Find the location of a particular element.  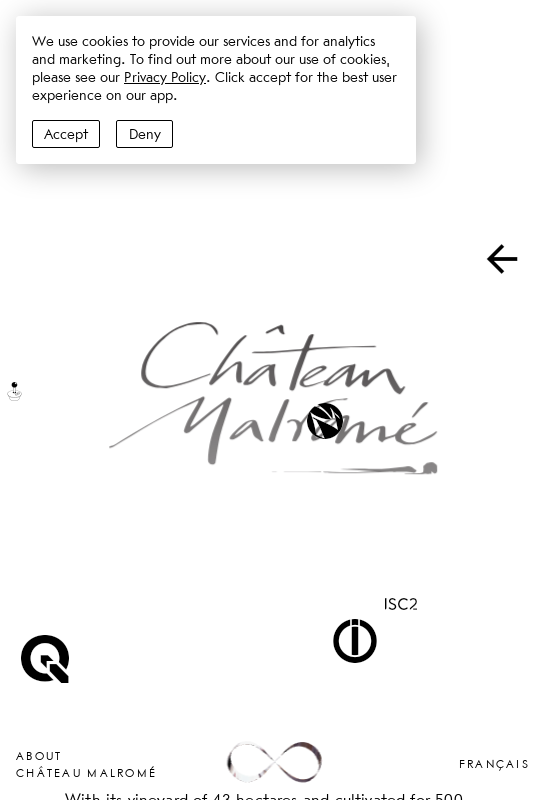

spacemacs text editor logo is located at coordinates (325, 421).